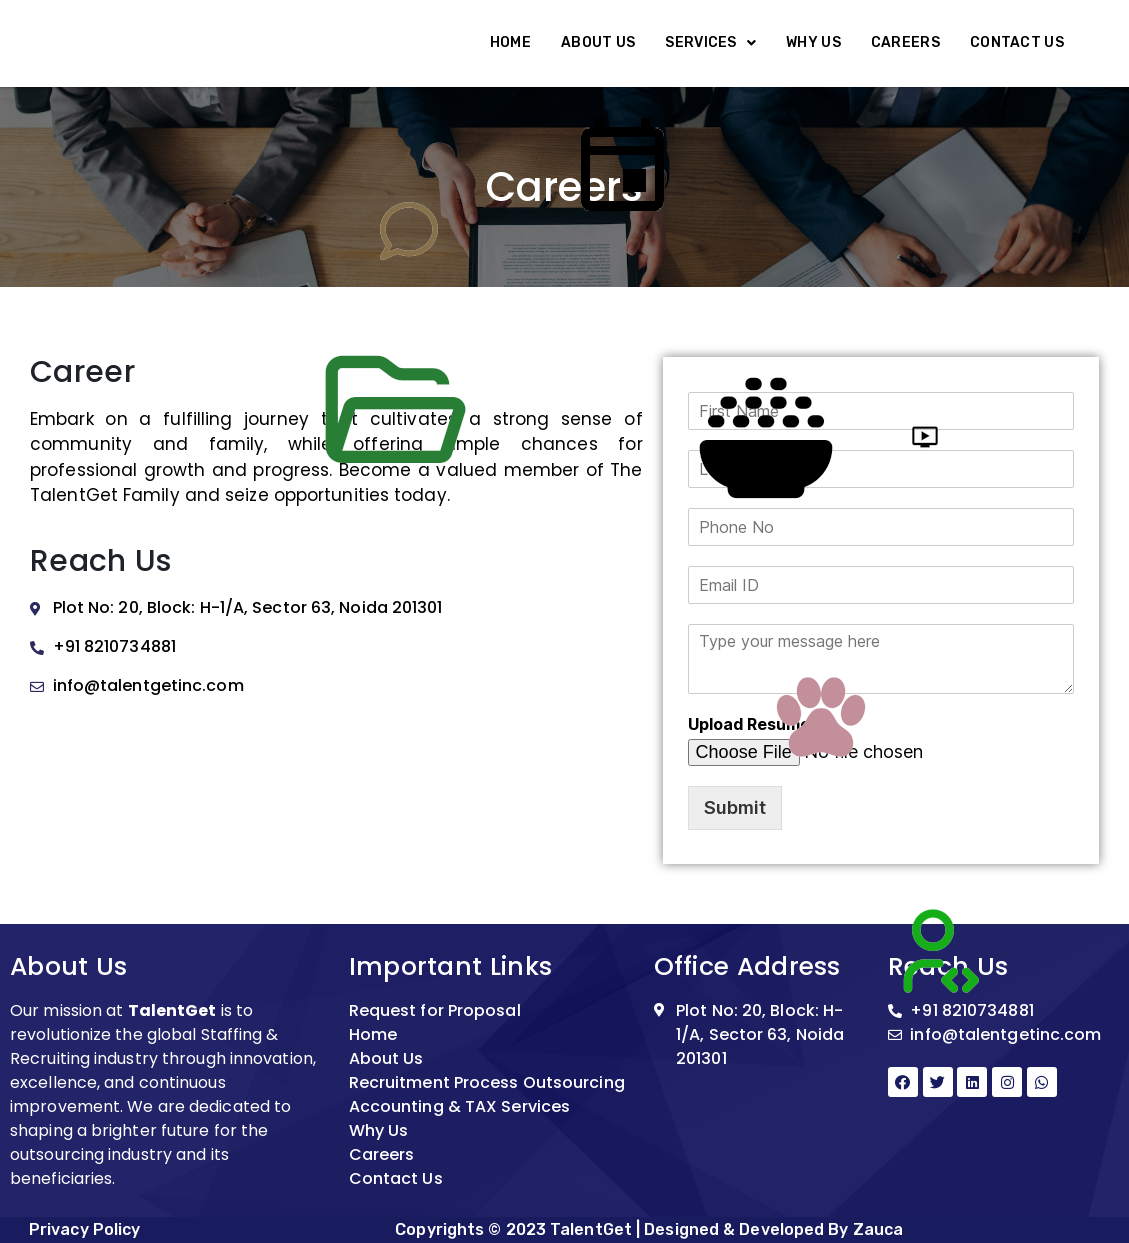  Describe the element at coordinates (409, 231) in the screenshot. I see `open comments section` at that location.